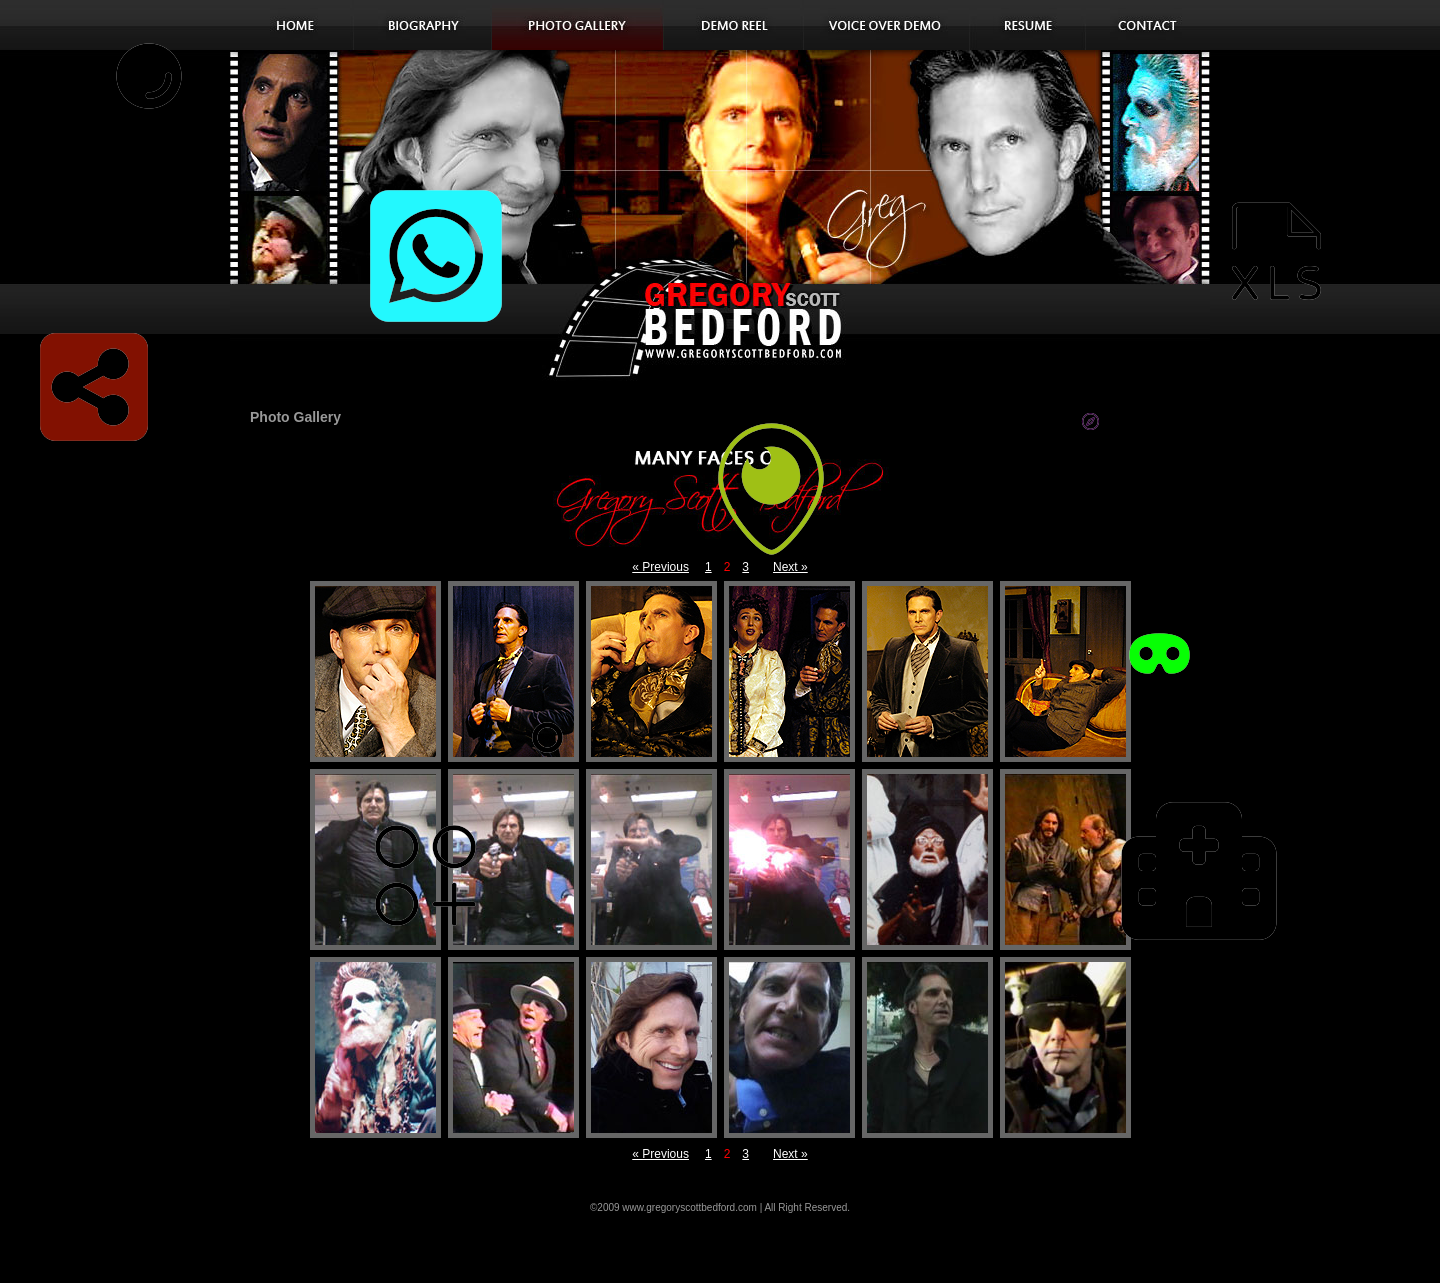 Image resolution: width=1440 pixels, height=1283 pixels. What do you see at coordinates (547, 737) in the screenshot?
I see `indicates an unselected or empty state in a radio button` at bounding box center [547, 737].